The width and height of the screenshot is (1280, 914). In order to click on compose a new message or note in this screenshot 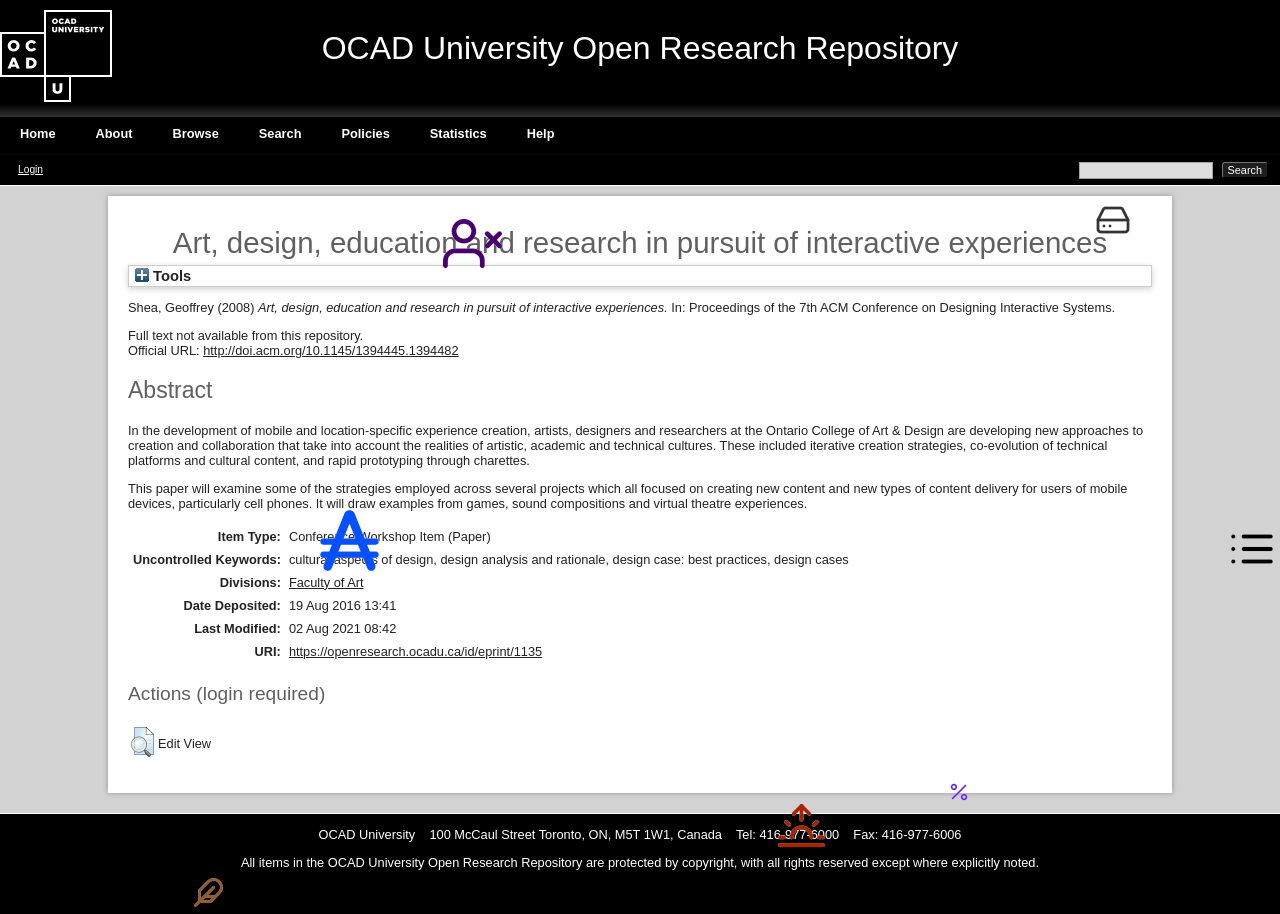, I will do `click(208, 892)`.